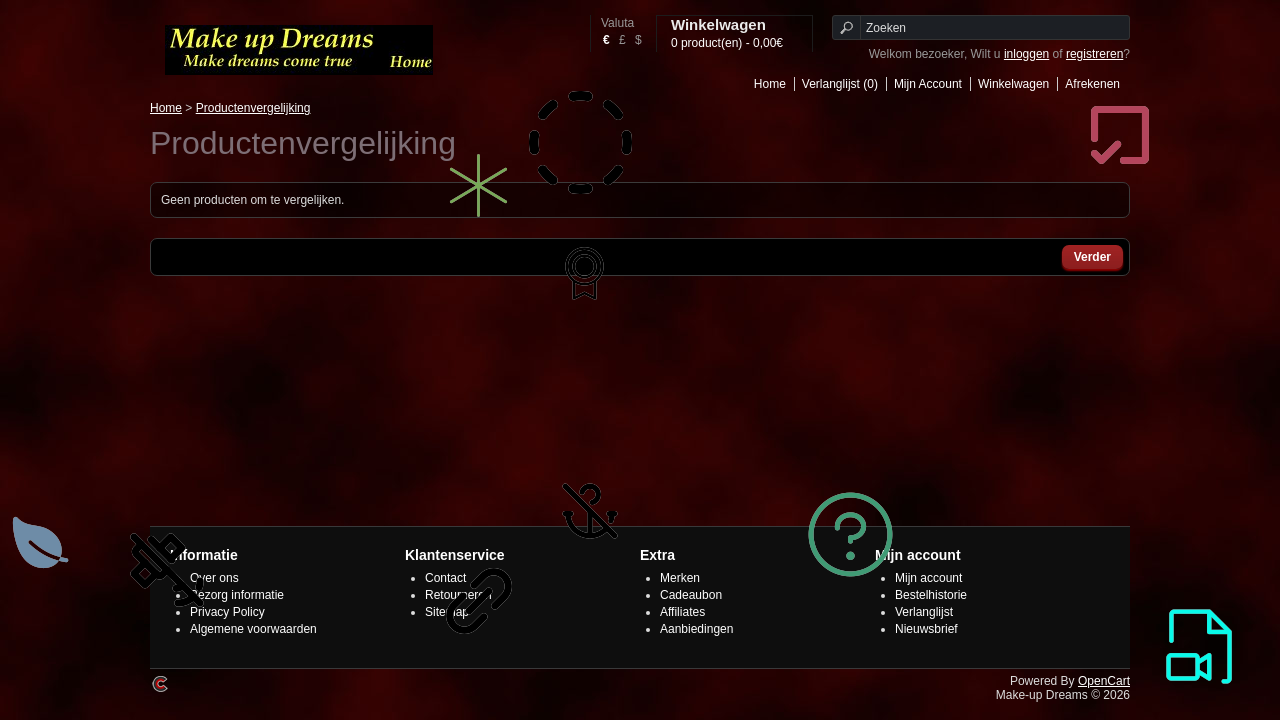  Describe the element at coordinates (850, 534) in the screenshot. I see `access help or support` at that location.